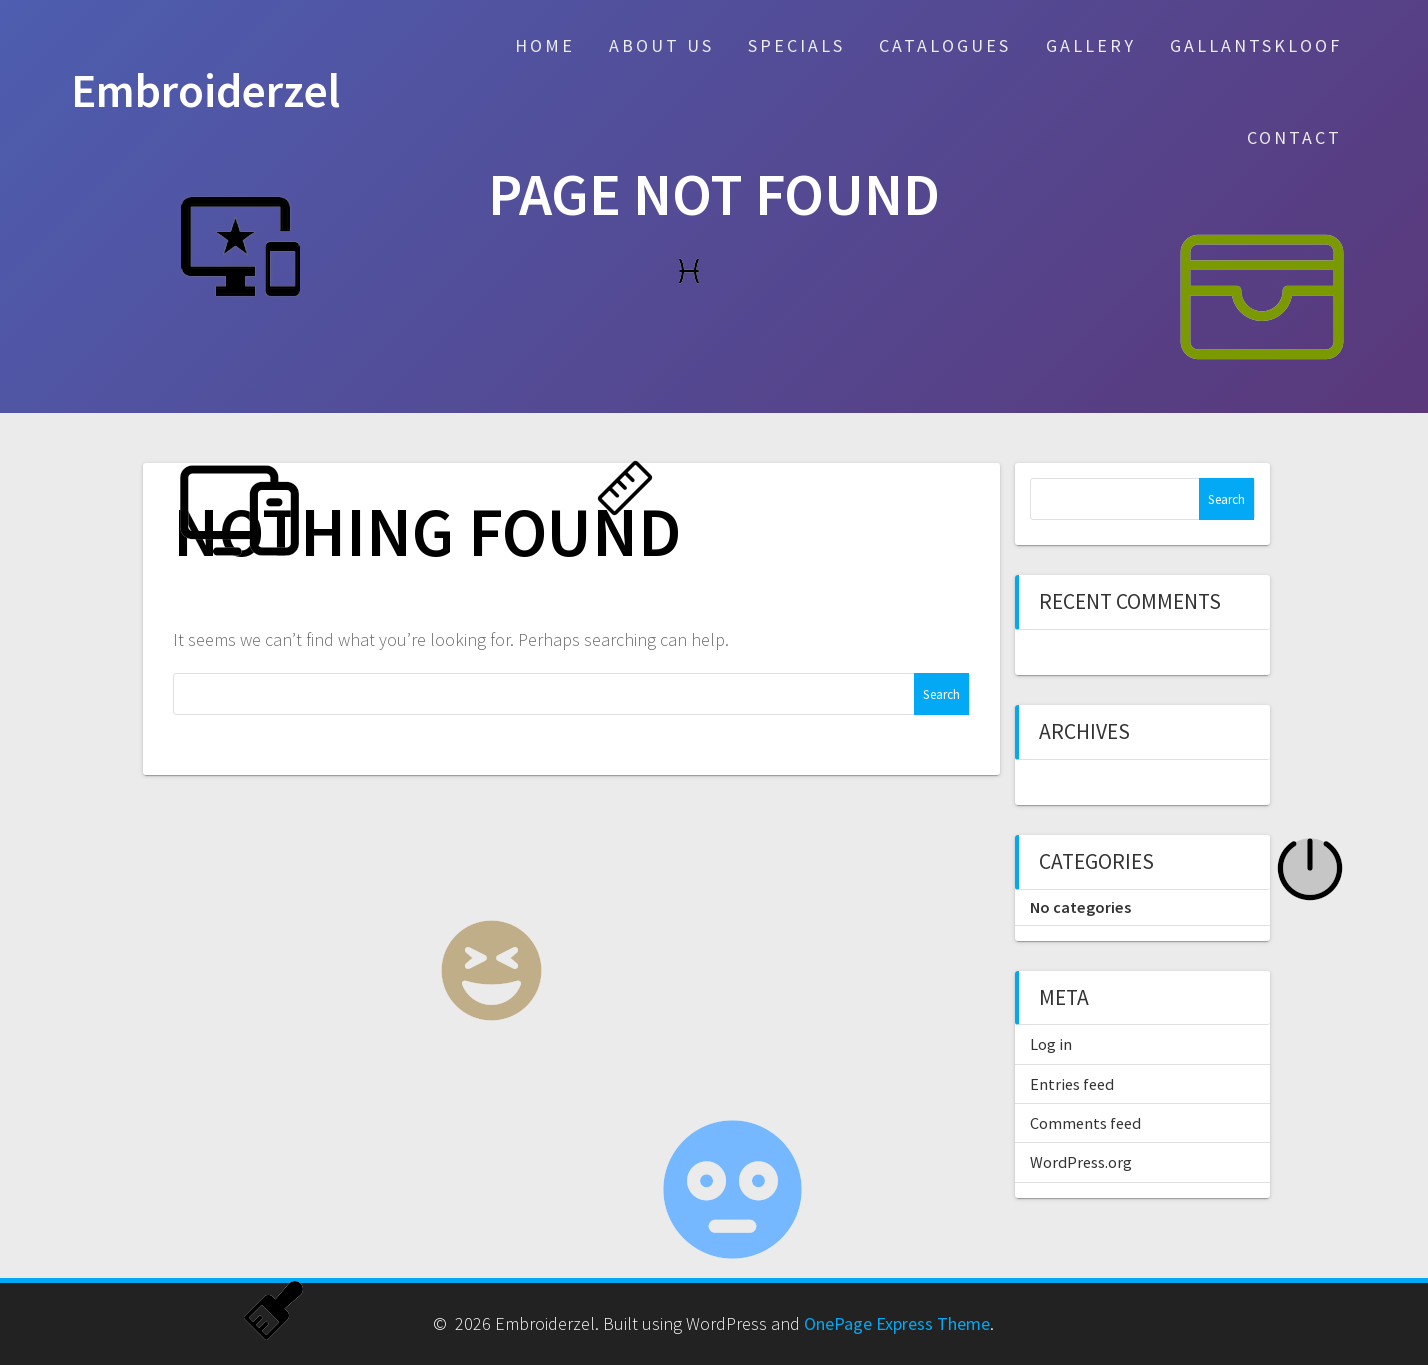 The width and height of the screenshot is (1428, 1365). Describe the element at coordinates (491, 970) in the screenshot. I see `react with a laughing emoji` at that location.